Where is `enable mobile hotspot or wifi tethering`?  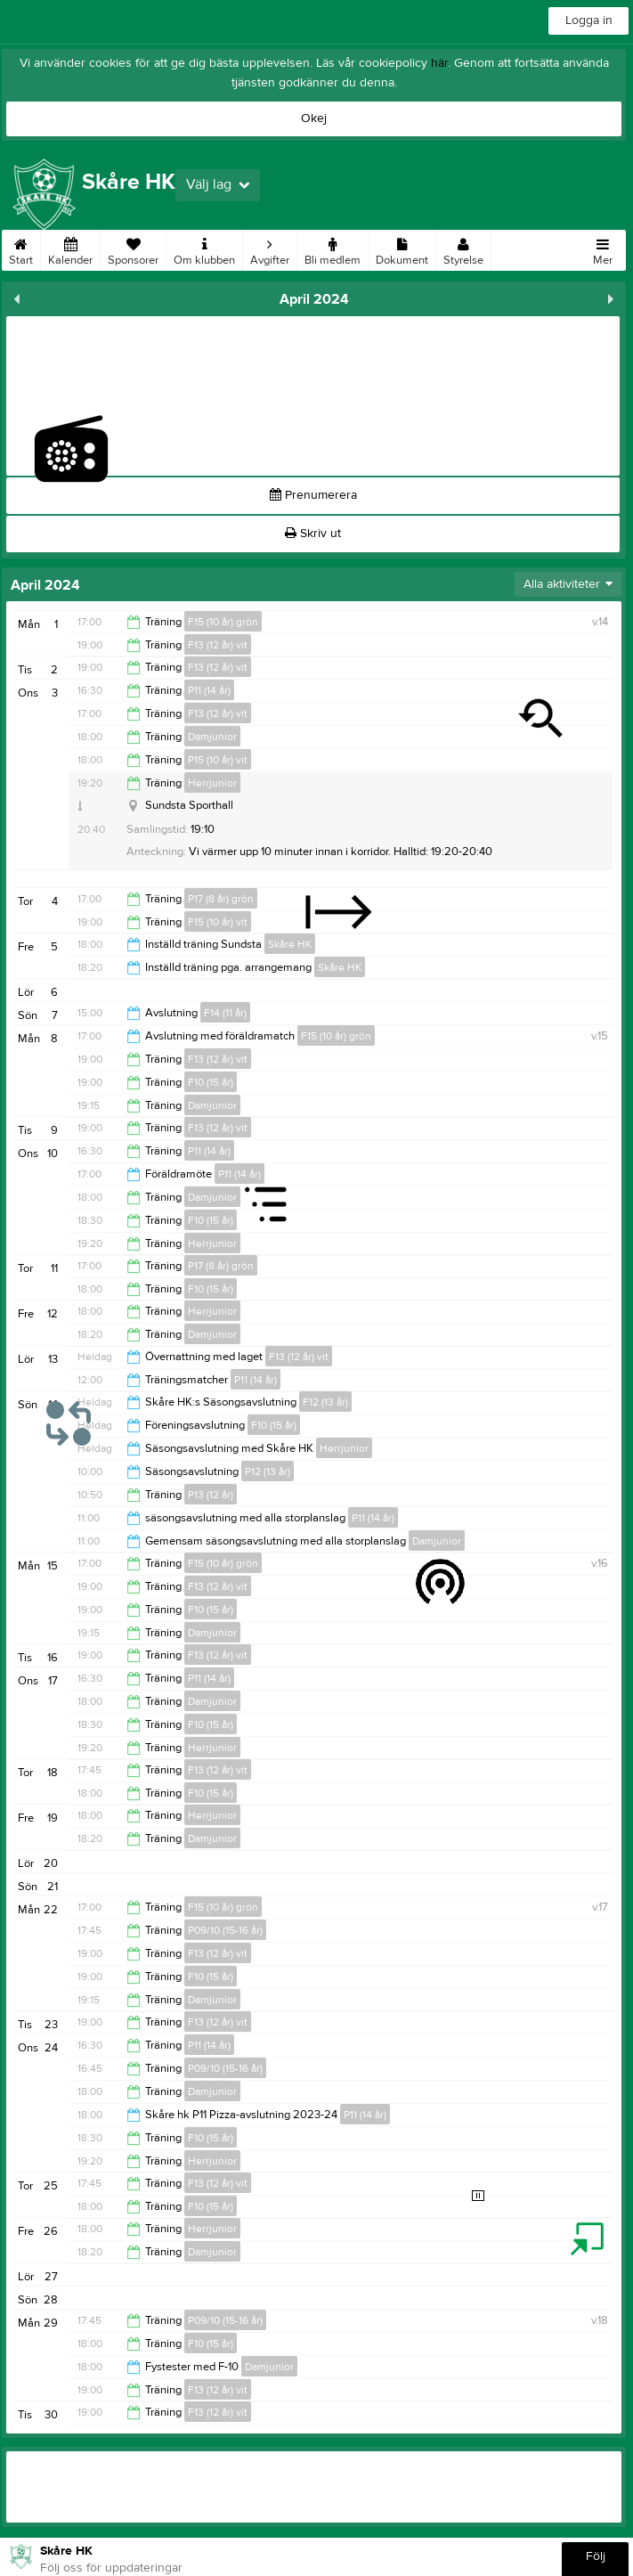
enable mobile hotspot or wifi tethering is located at coordinates (440, 1580).